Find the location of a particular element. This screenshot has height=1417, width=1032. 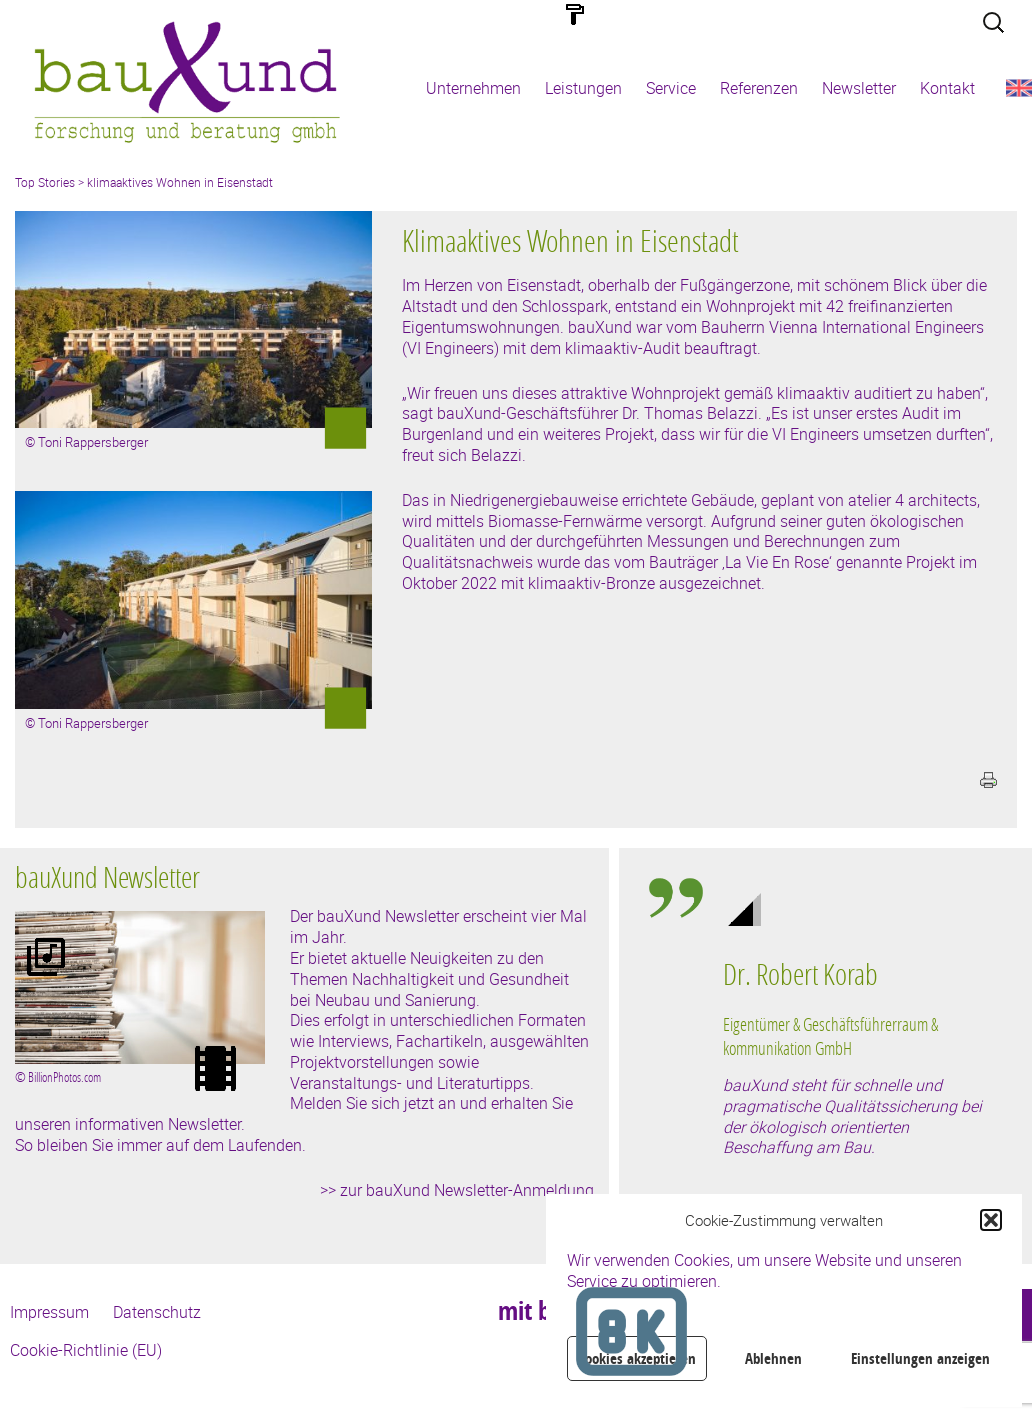

apply formatting style to selected content is located at coordinates (574, 14).